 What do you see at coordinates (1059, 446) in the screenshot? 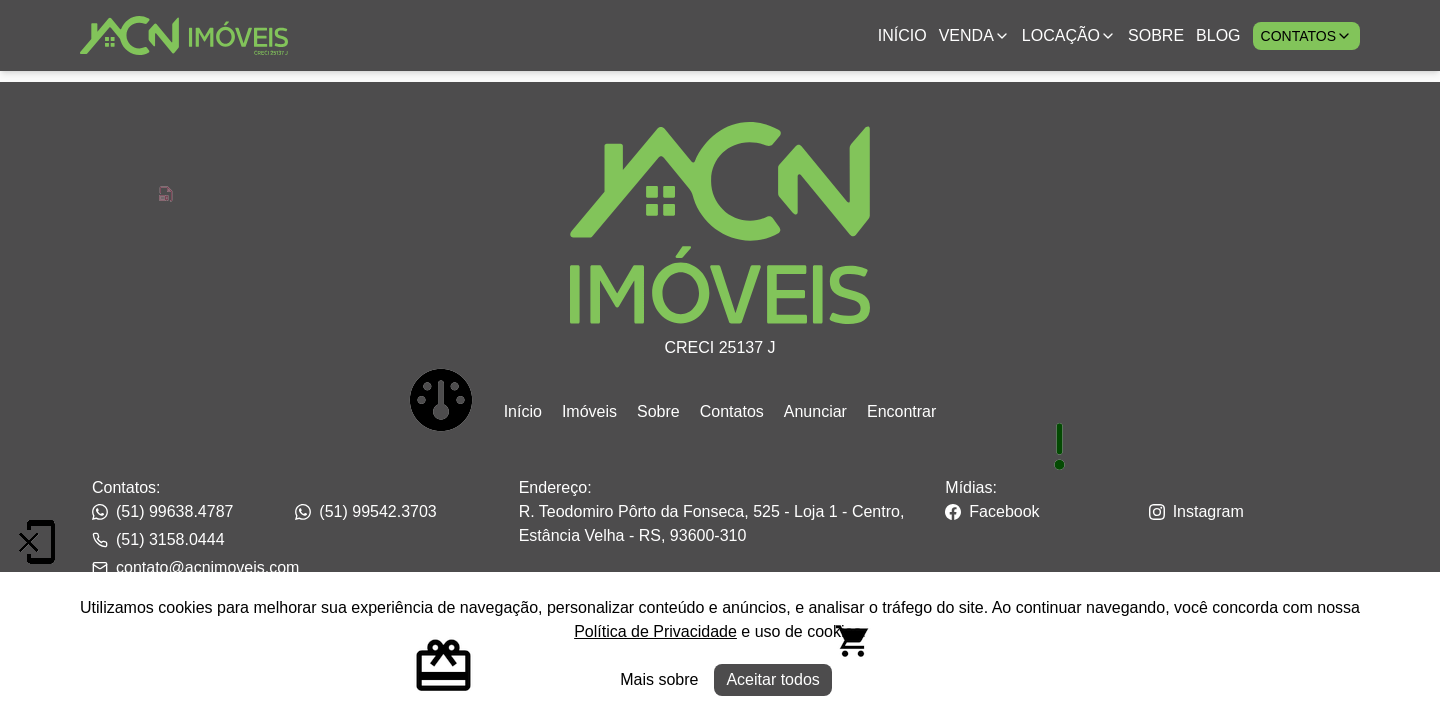
I see `indicates a warning or alert requiring attention` at bounding box center [1059, 446].